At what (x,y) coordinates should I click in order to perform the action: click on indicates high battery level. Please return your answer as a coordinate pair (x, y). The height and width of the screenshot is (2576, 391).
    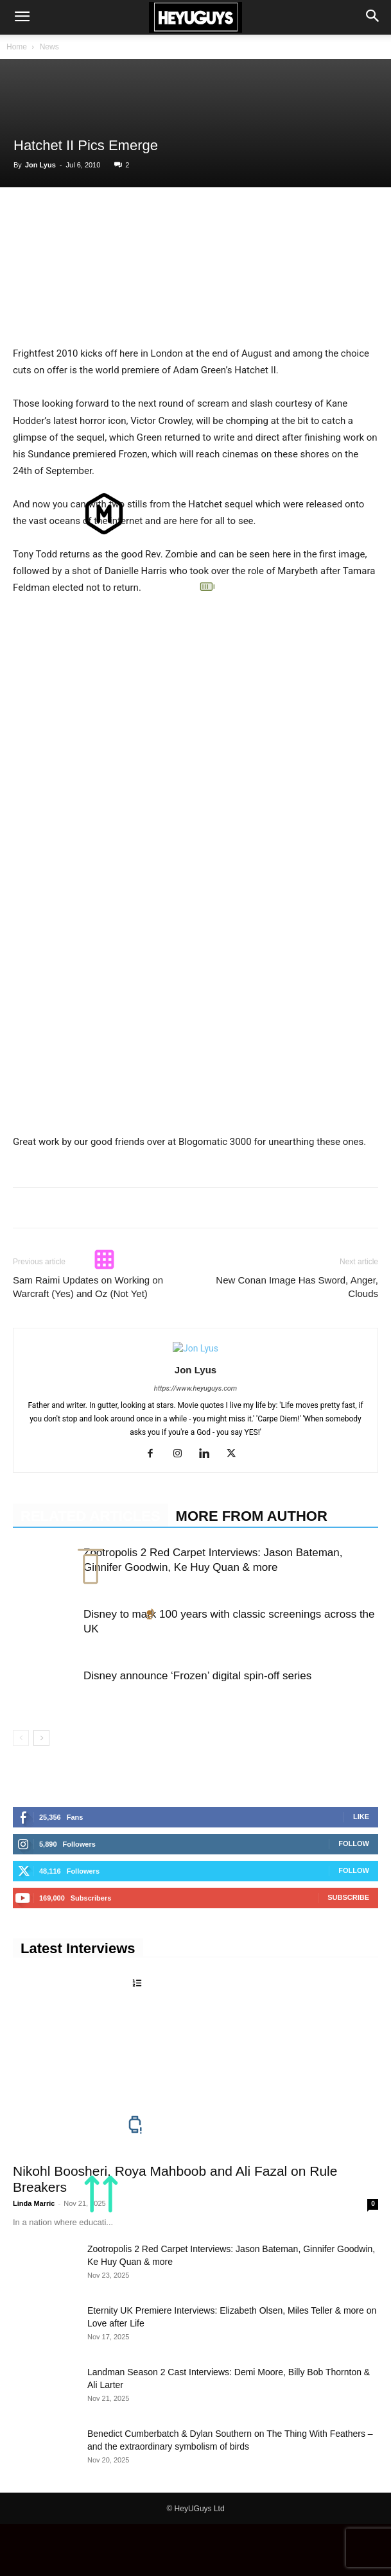
    Looking at the image, I should click on (207, 586).